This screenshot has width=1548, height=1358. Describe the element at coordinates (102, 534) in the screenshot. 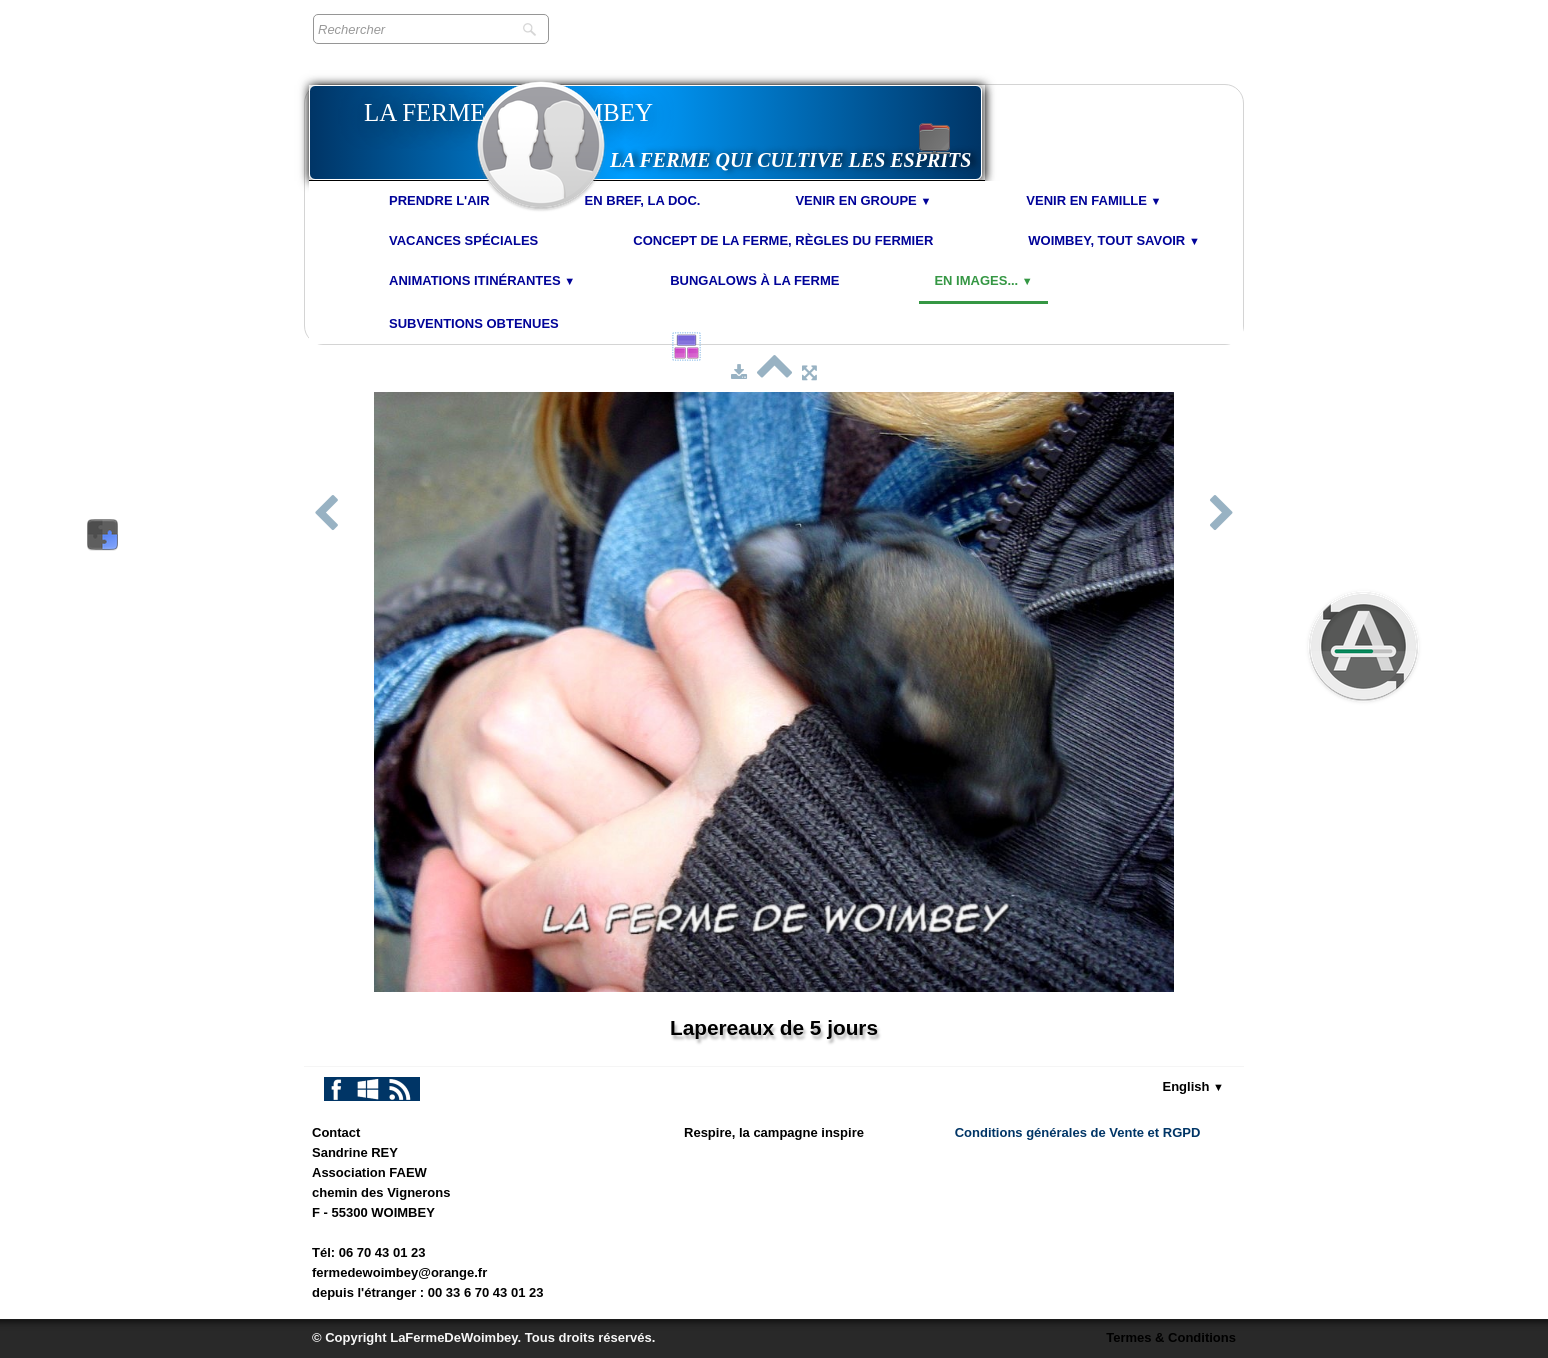

I see `manage bluetooth plugins or extensions` at that location.